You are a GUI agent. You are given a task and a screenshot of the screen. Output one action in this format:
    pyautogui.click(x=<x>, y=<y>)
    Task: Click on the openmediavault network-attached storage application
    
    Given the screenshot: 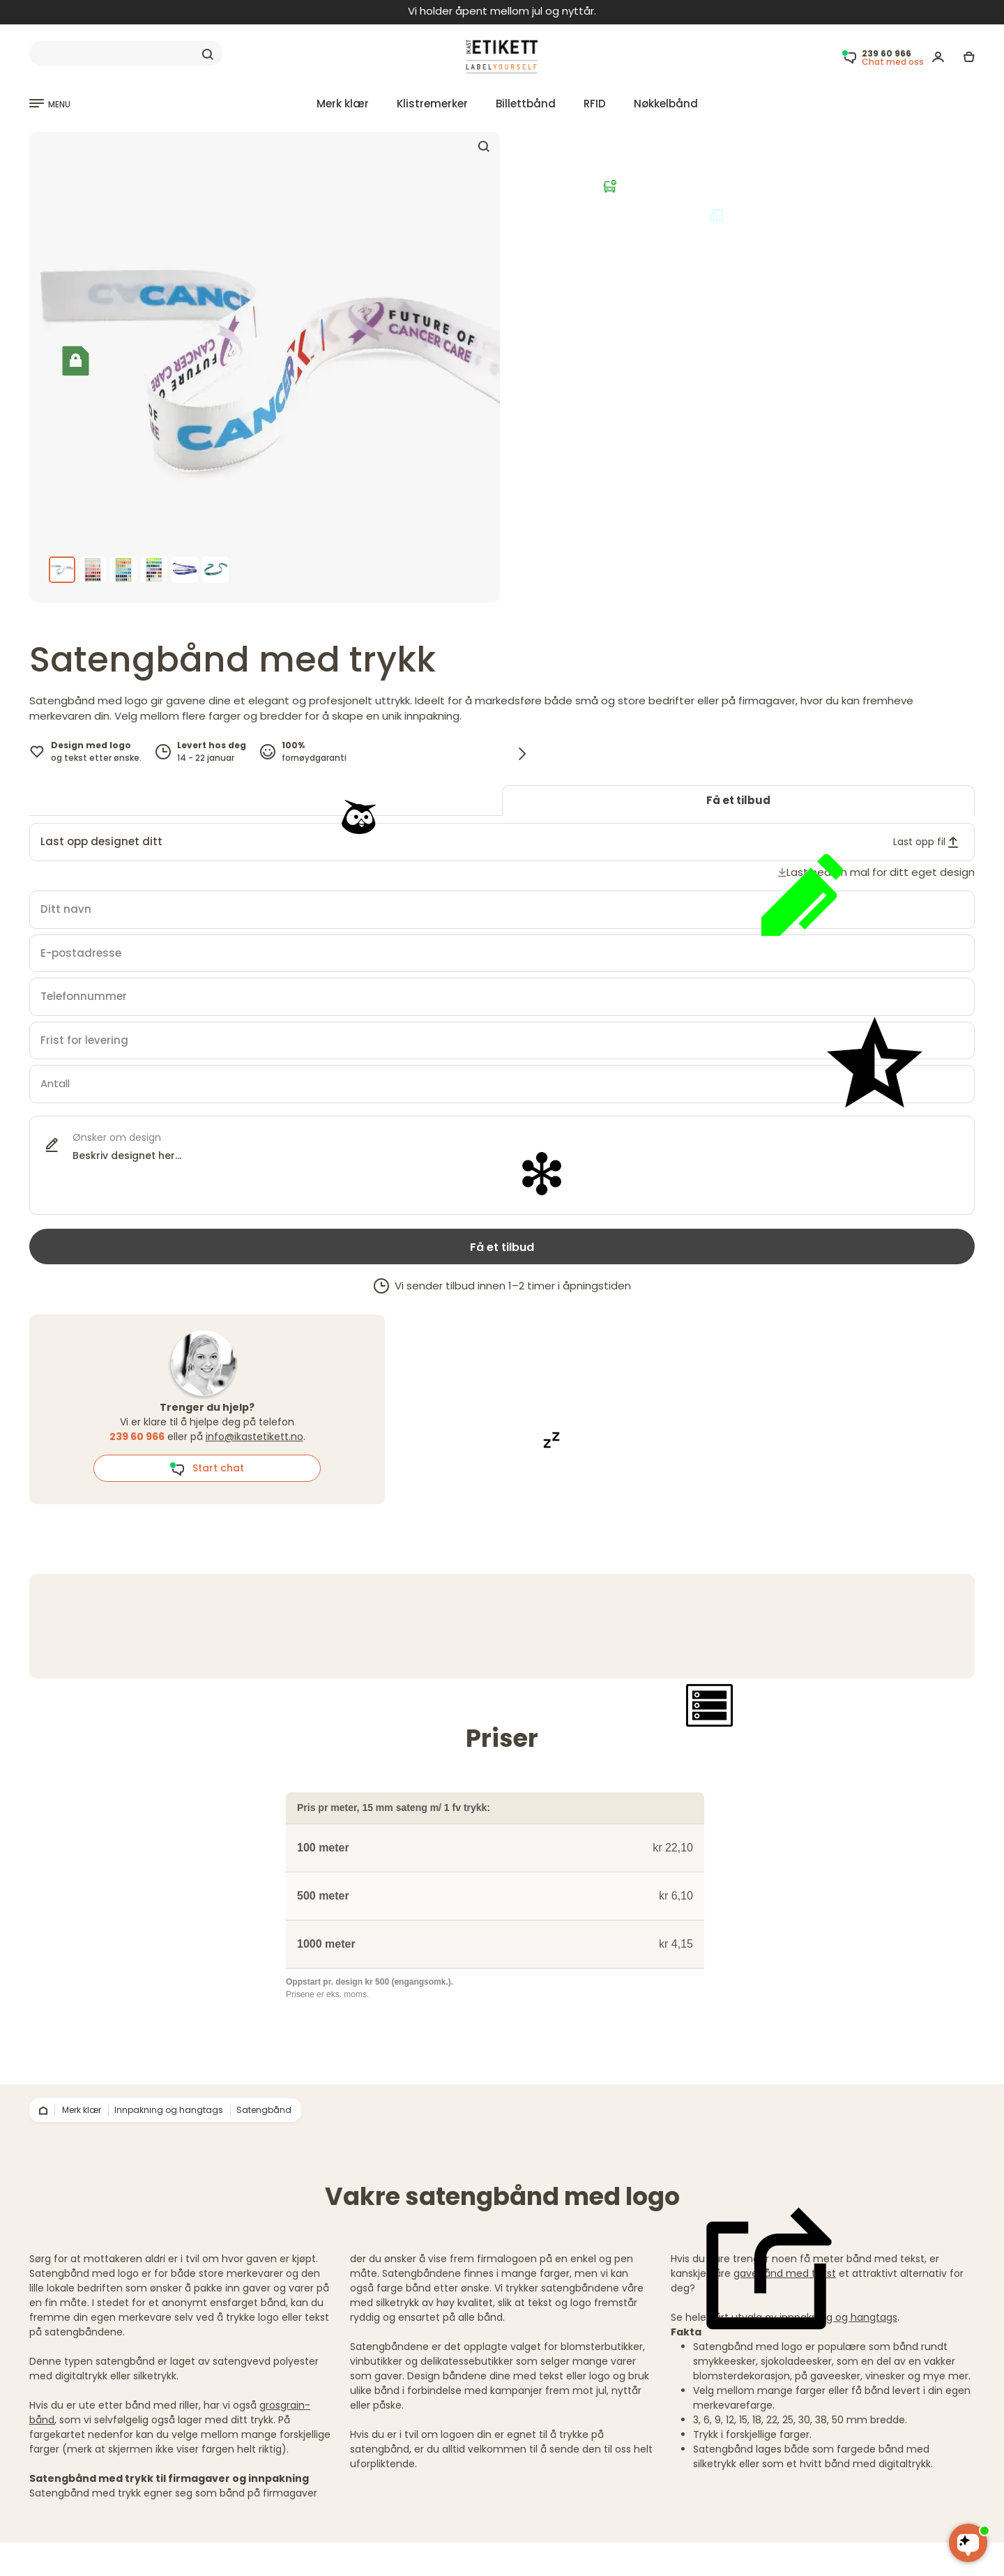 What is the action you would take?
    pyautogui.click(x=709, y=1705)
    